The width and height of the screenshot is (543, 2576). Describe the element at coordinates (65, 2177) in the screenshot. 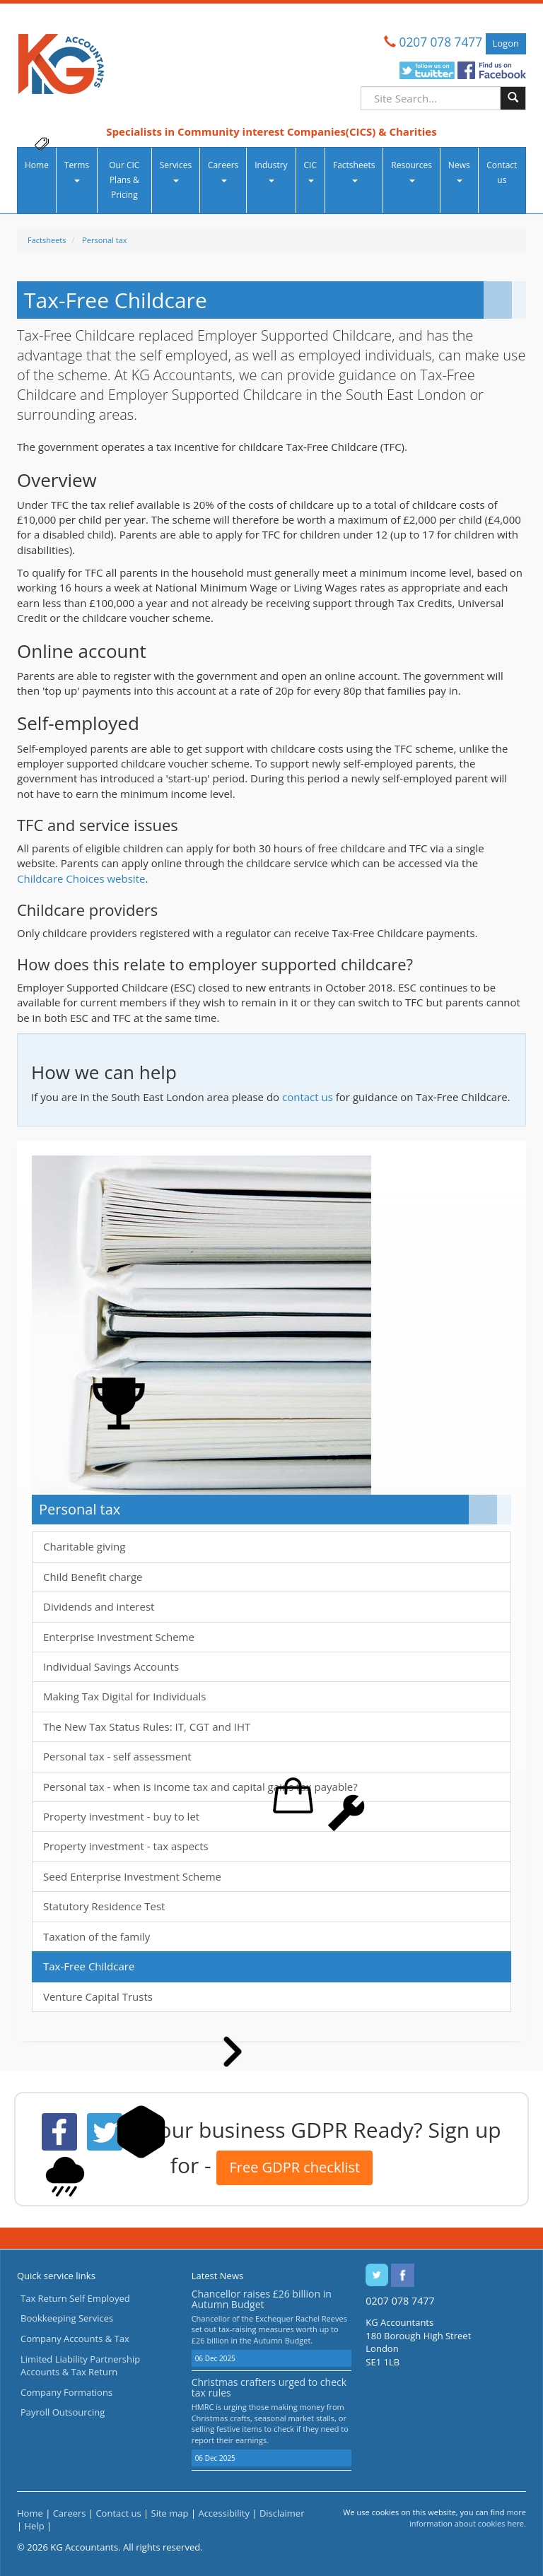

I see `indicates rainy weather conditions` at that location.